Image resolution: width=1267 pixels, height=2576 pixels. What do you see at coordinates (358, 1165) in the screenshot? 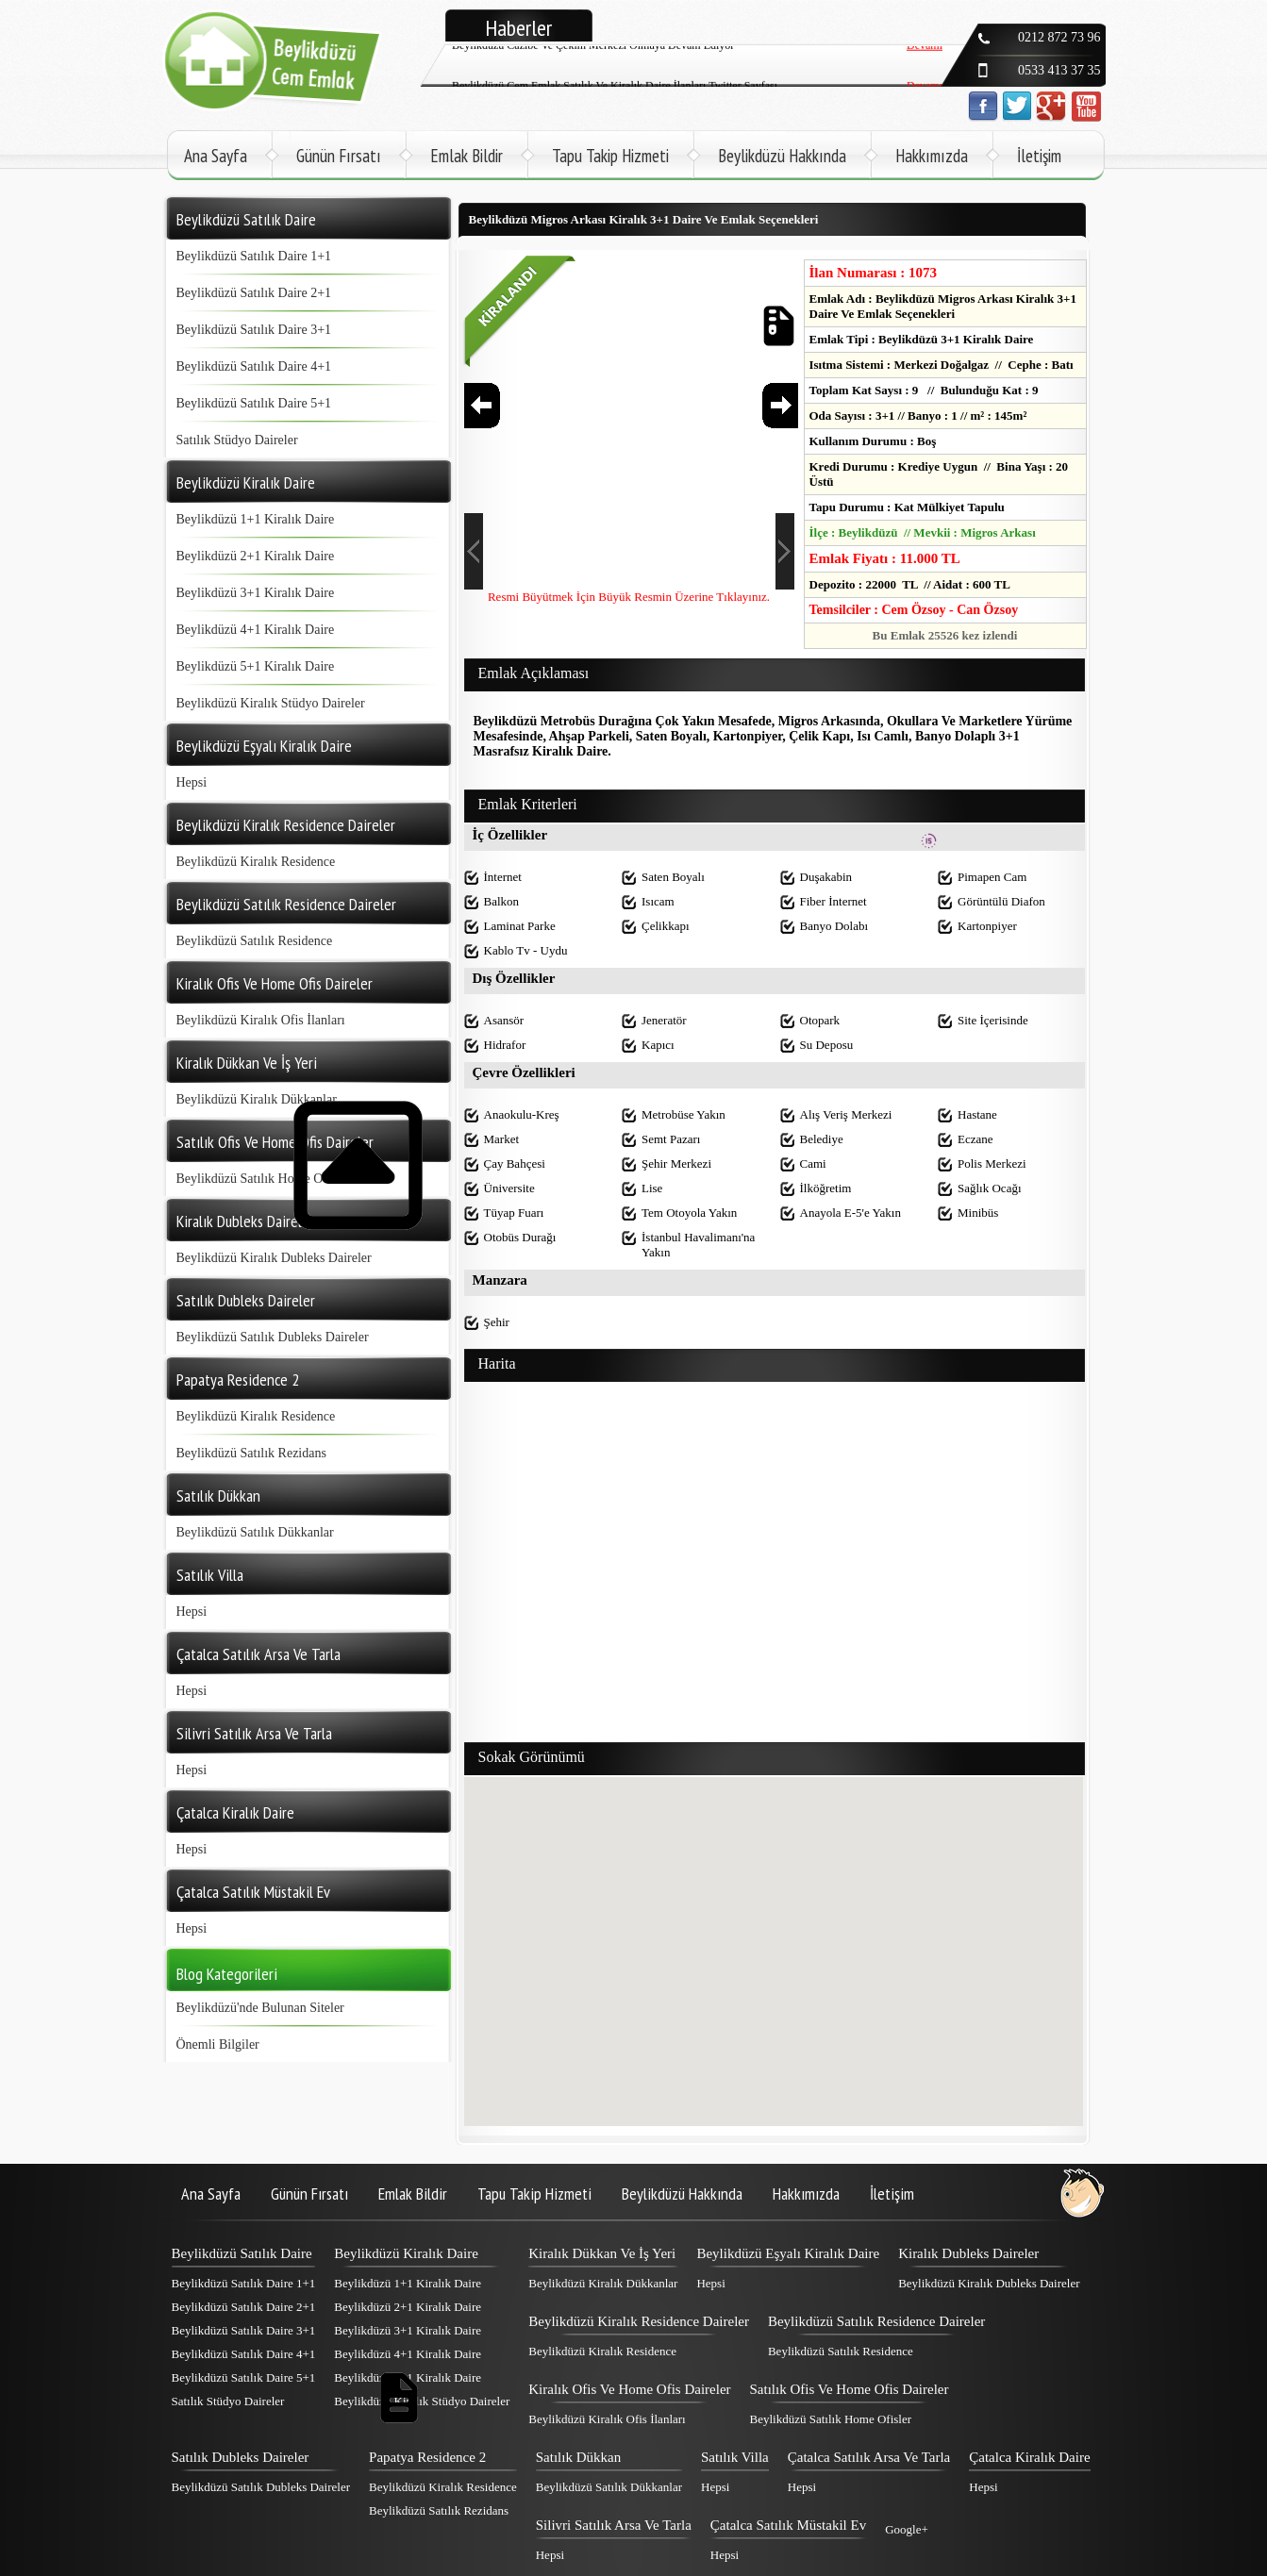
I see `expand or collapse a section upward` at bounding box center [358, 1165].